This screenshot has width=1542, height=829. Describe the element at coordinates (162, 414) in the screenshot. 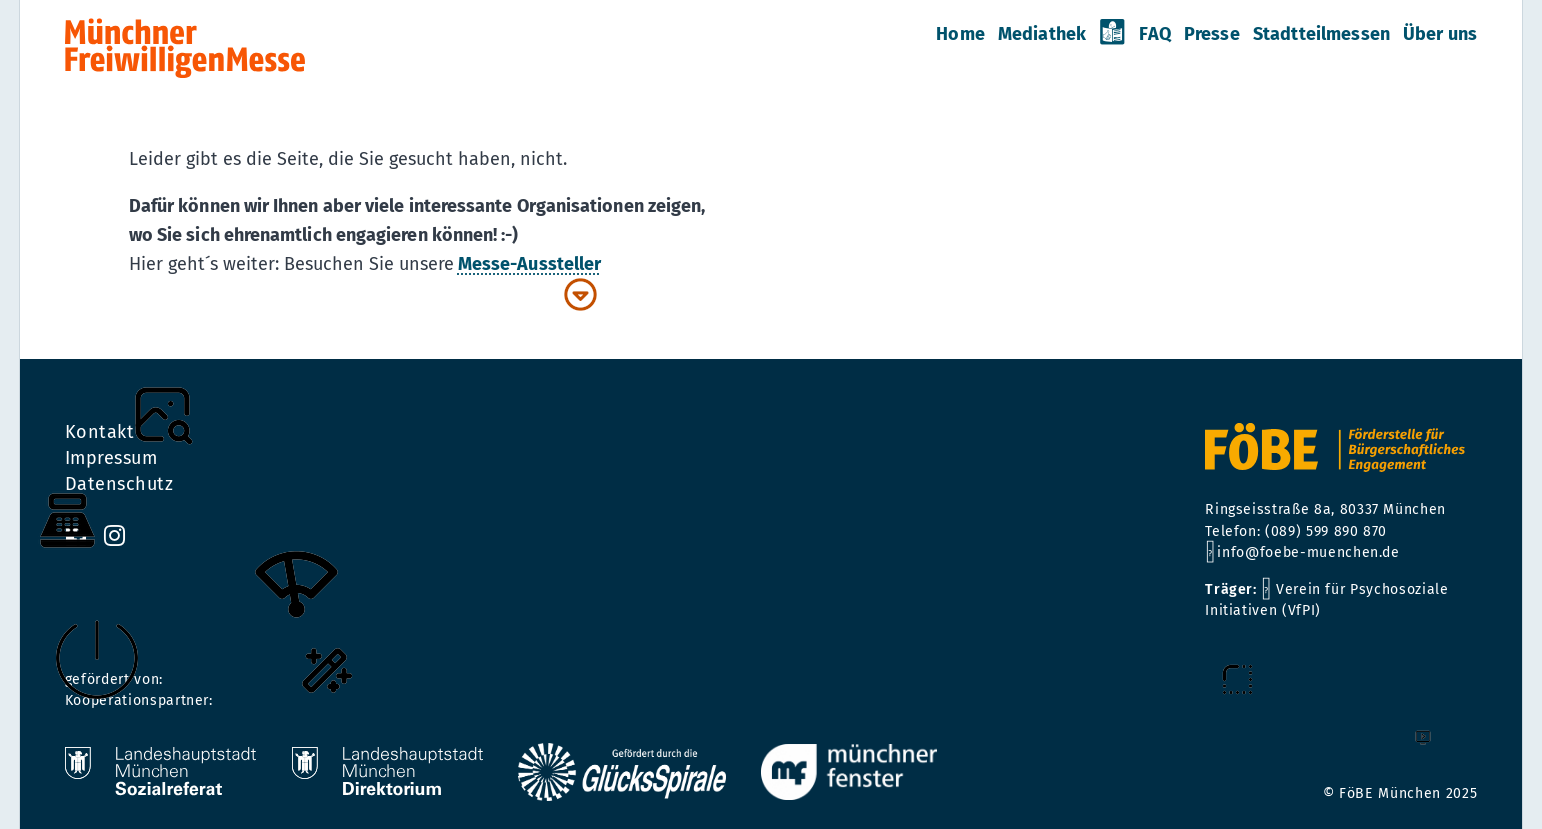

I see `search through your photo library` at that location.